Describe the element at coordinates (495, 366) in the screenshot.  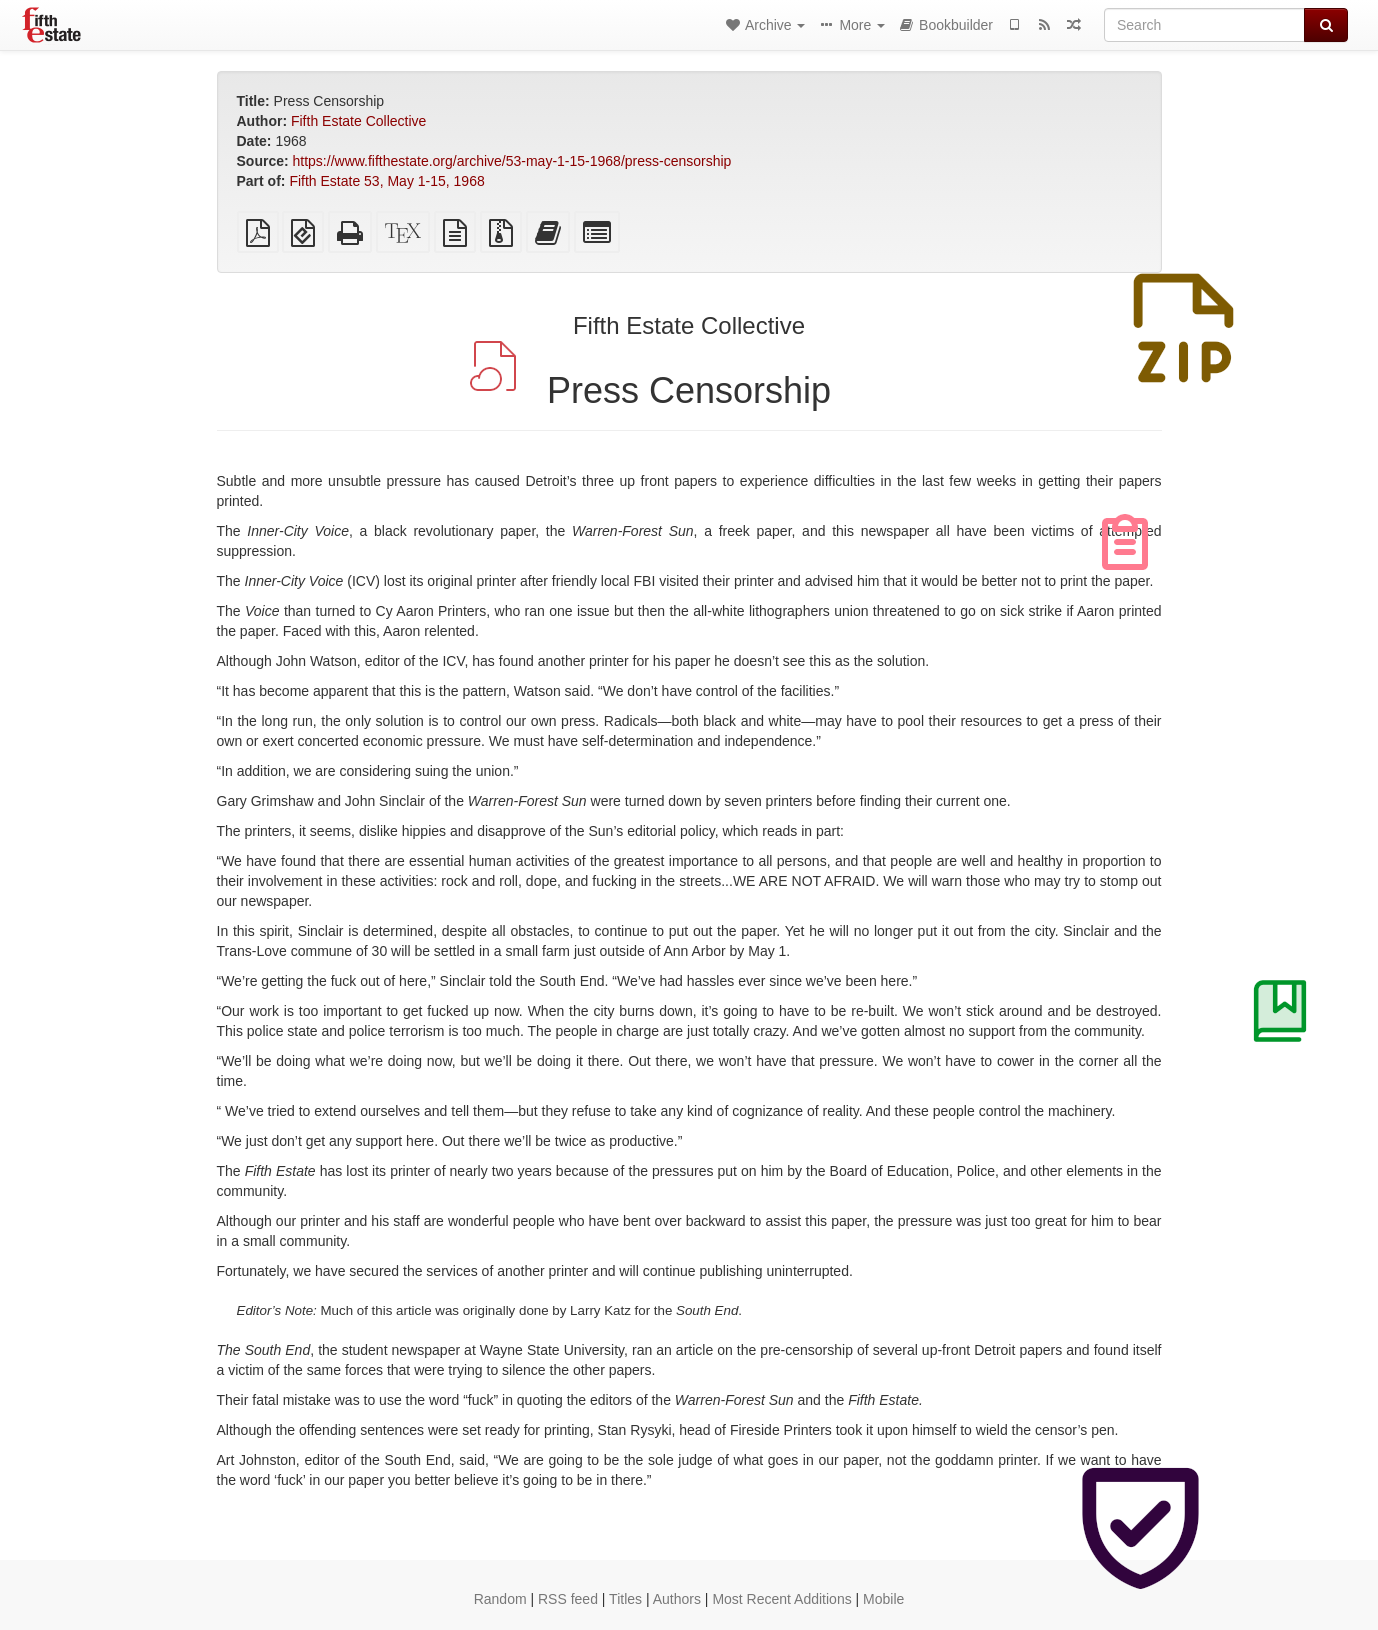
I see `access cloud-synced documents` at that location.